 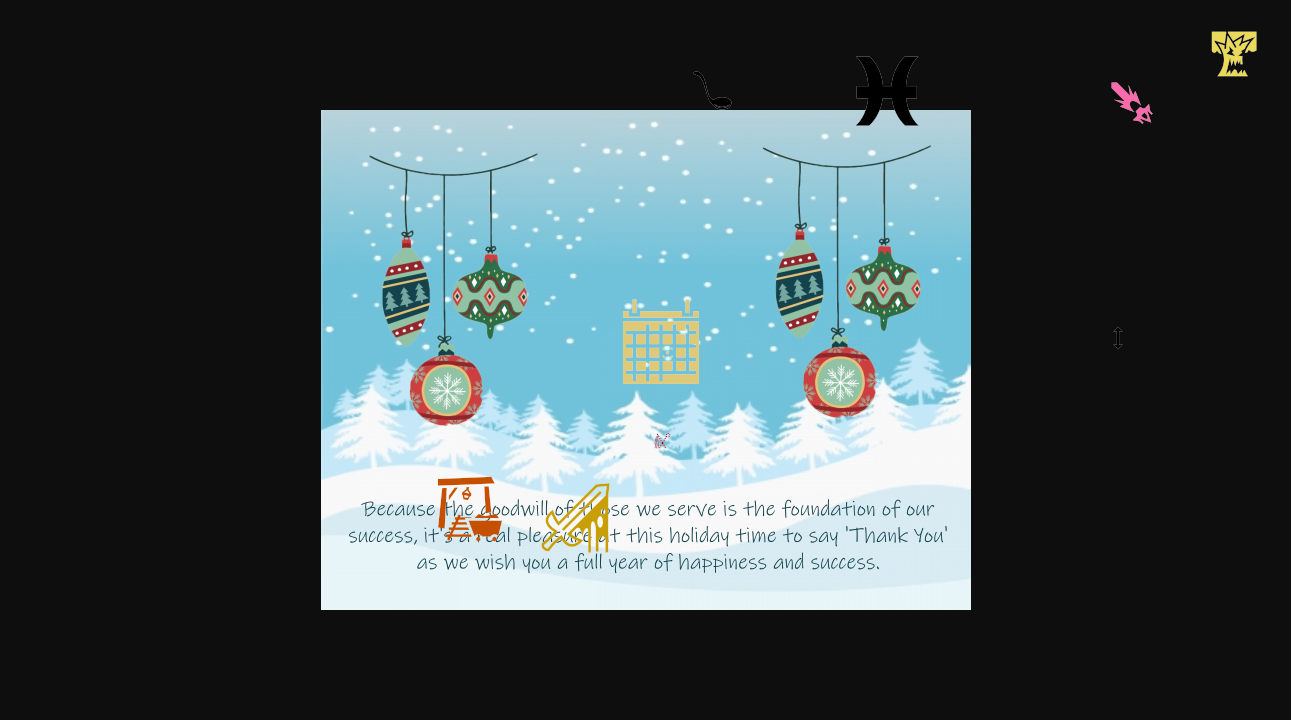 What do you see at coordinates (1118, 338) in the screenshot?
I see `flip image or object vertically` at bounding box center [1118, 338].